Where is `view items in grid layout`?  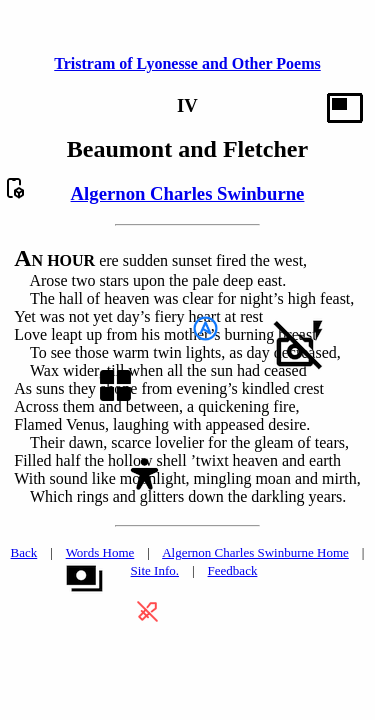
view items in grid layout is located at coordinates (115, 385).